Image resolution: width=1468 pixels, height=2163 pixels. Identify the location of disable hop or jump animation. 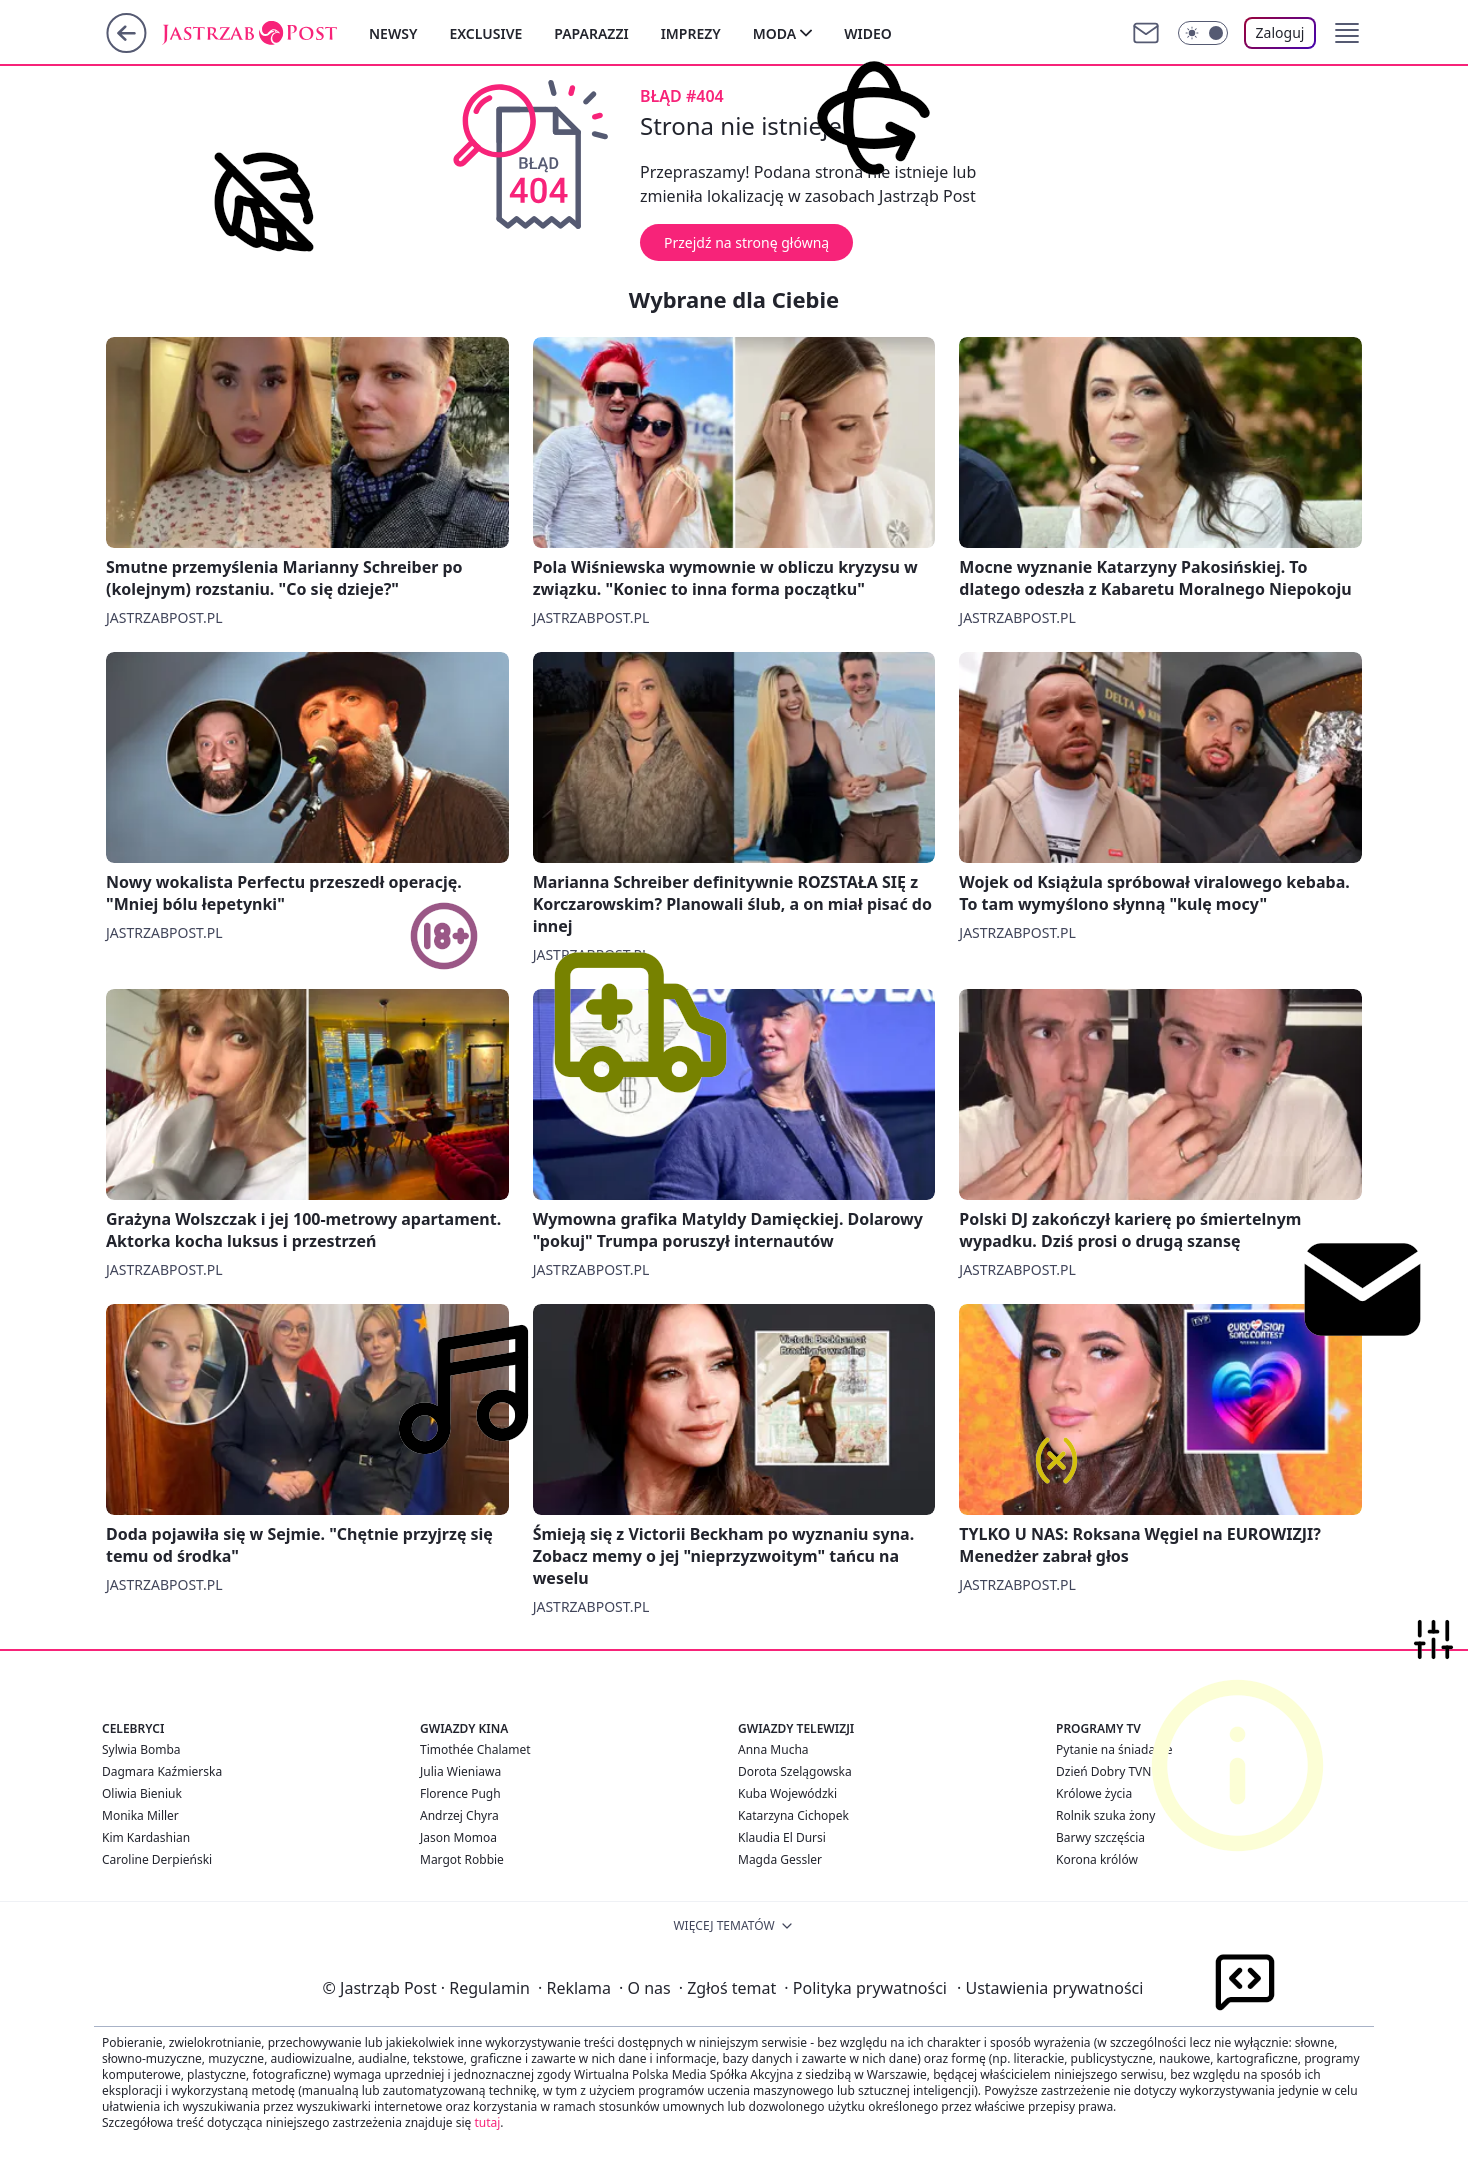
(264, 202).